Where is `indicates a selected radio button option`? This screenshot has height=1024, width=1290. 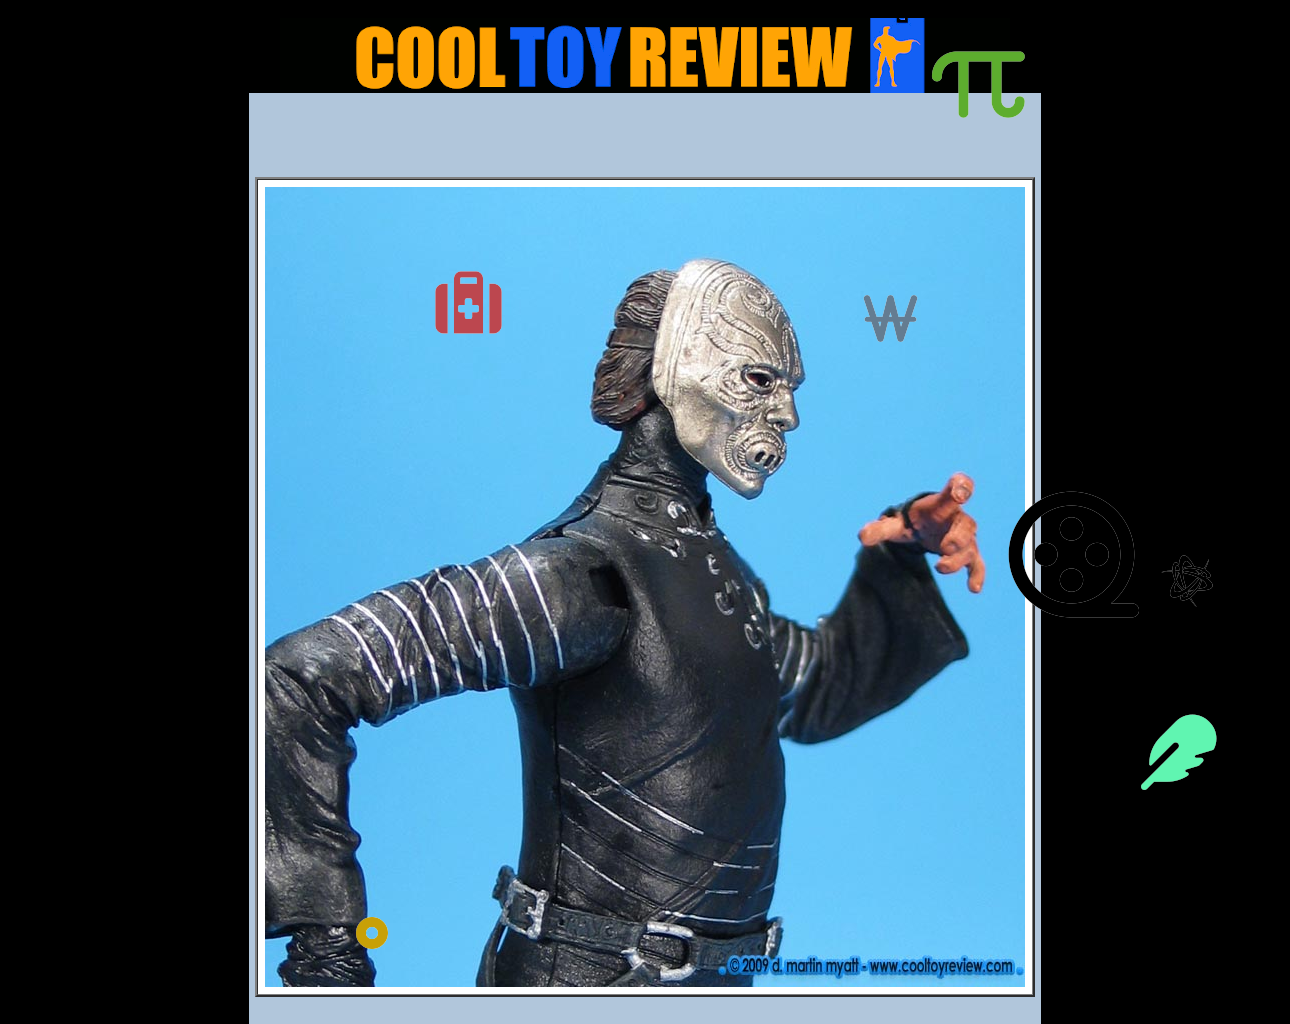 indicates a selected radio button option is located at coordinates (372, 933).